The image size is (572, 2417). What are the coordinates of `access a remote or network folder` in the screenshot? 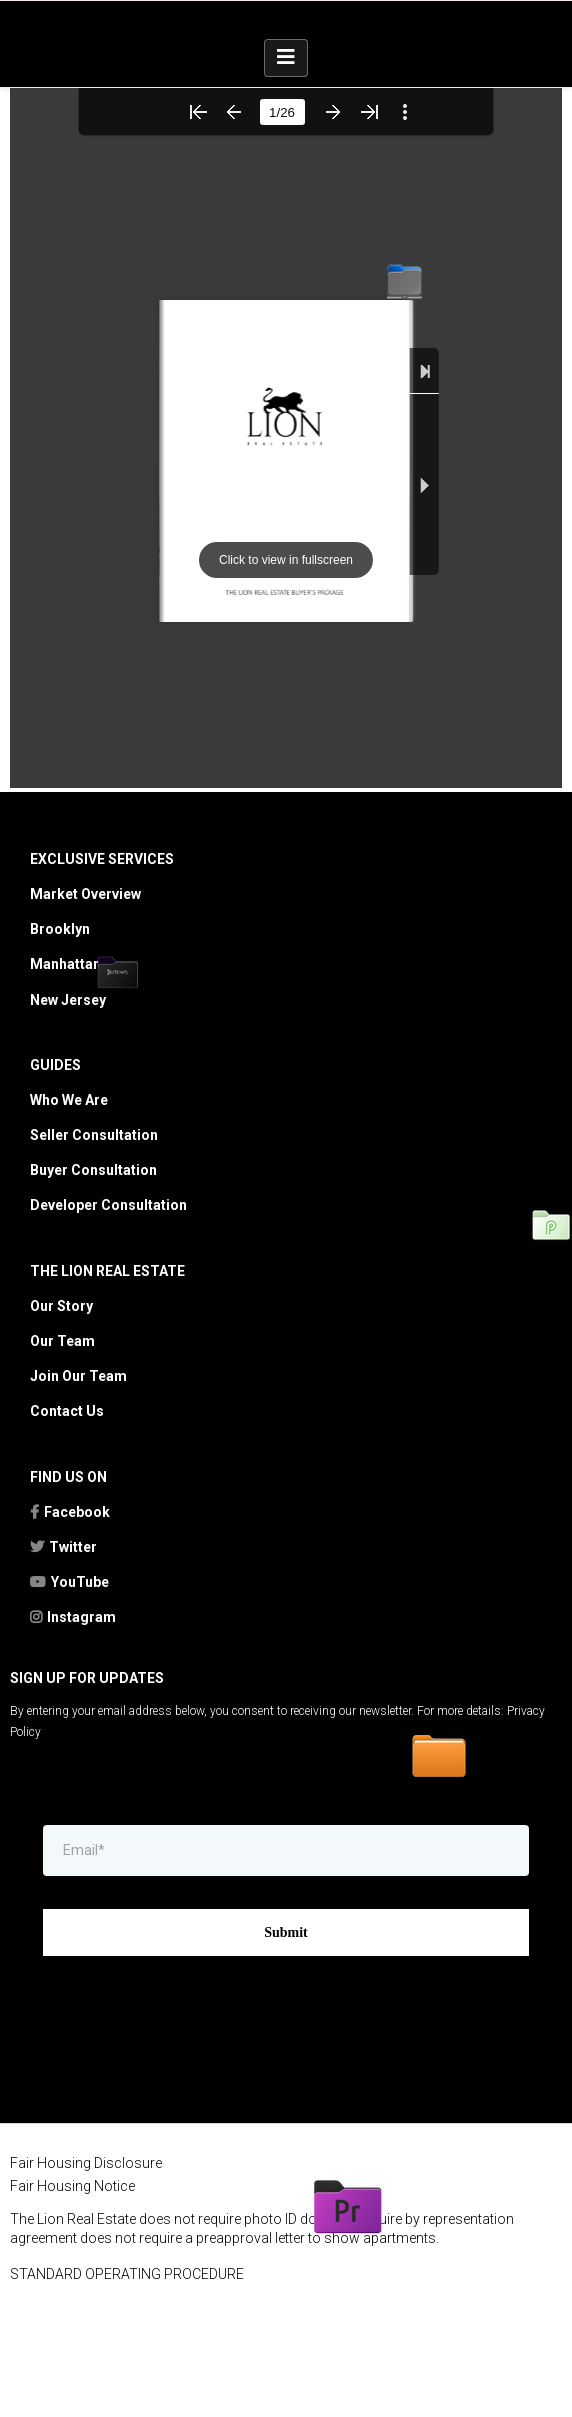 It's located at (404, 281).